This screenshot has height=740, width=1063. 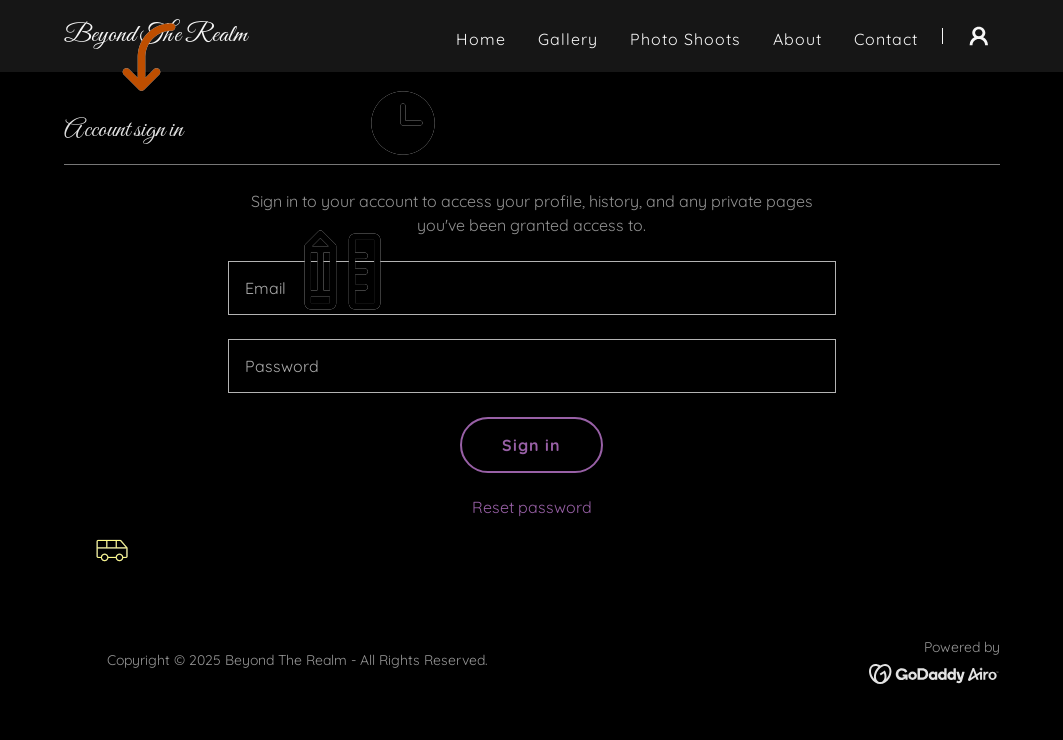 What do you see at coordinates (342, 271) in the screenshot?
I see `access design or editing tools` at bounding box center [342, 271].